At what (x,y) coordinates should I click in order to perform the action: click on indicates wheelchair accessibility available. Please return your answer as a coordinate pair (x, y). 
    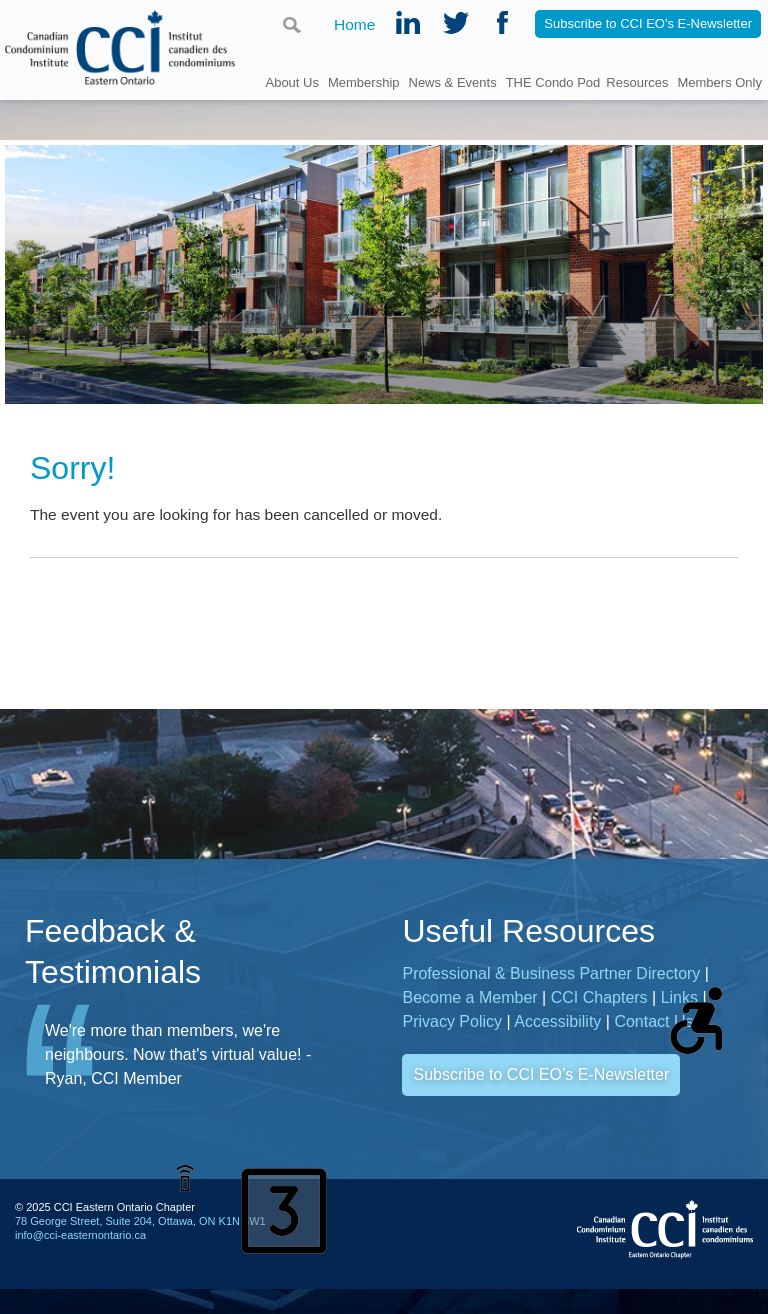
    Looking at the image, I should click on (694, 1019).